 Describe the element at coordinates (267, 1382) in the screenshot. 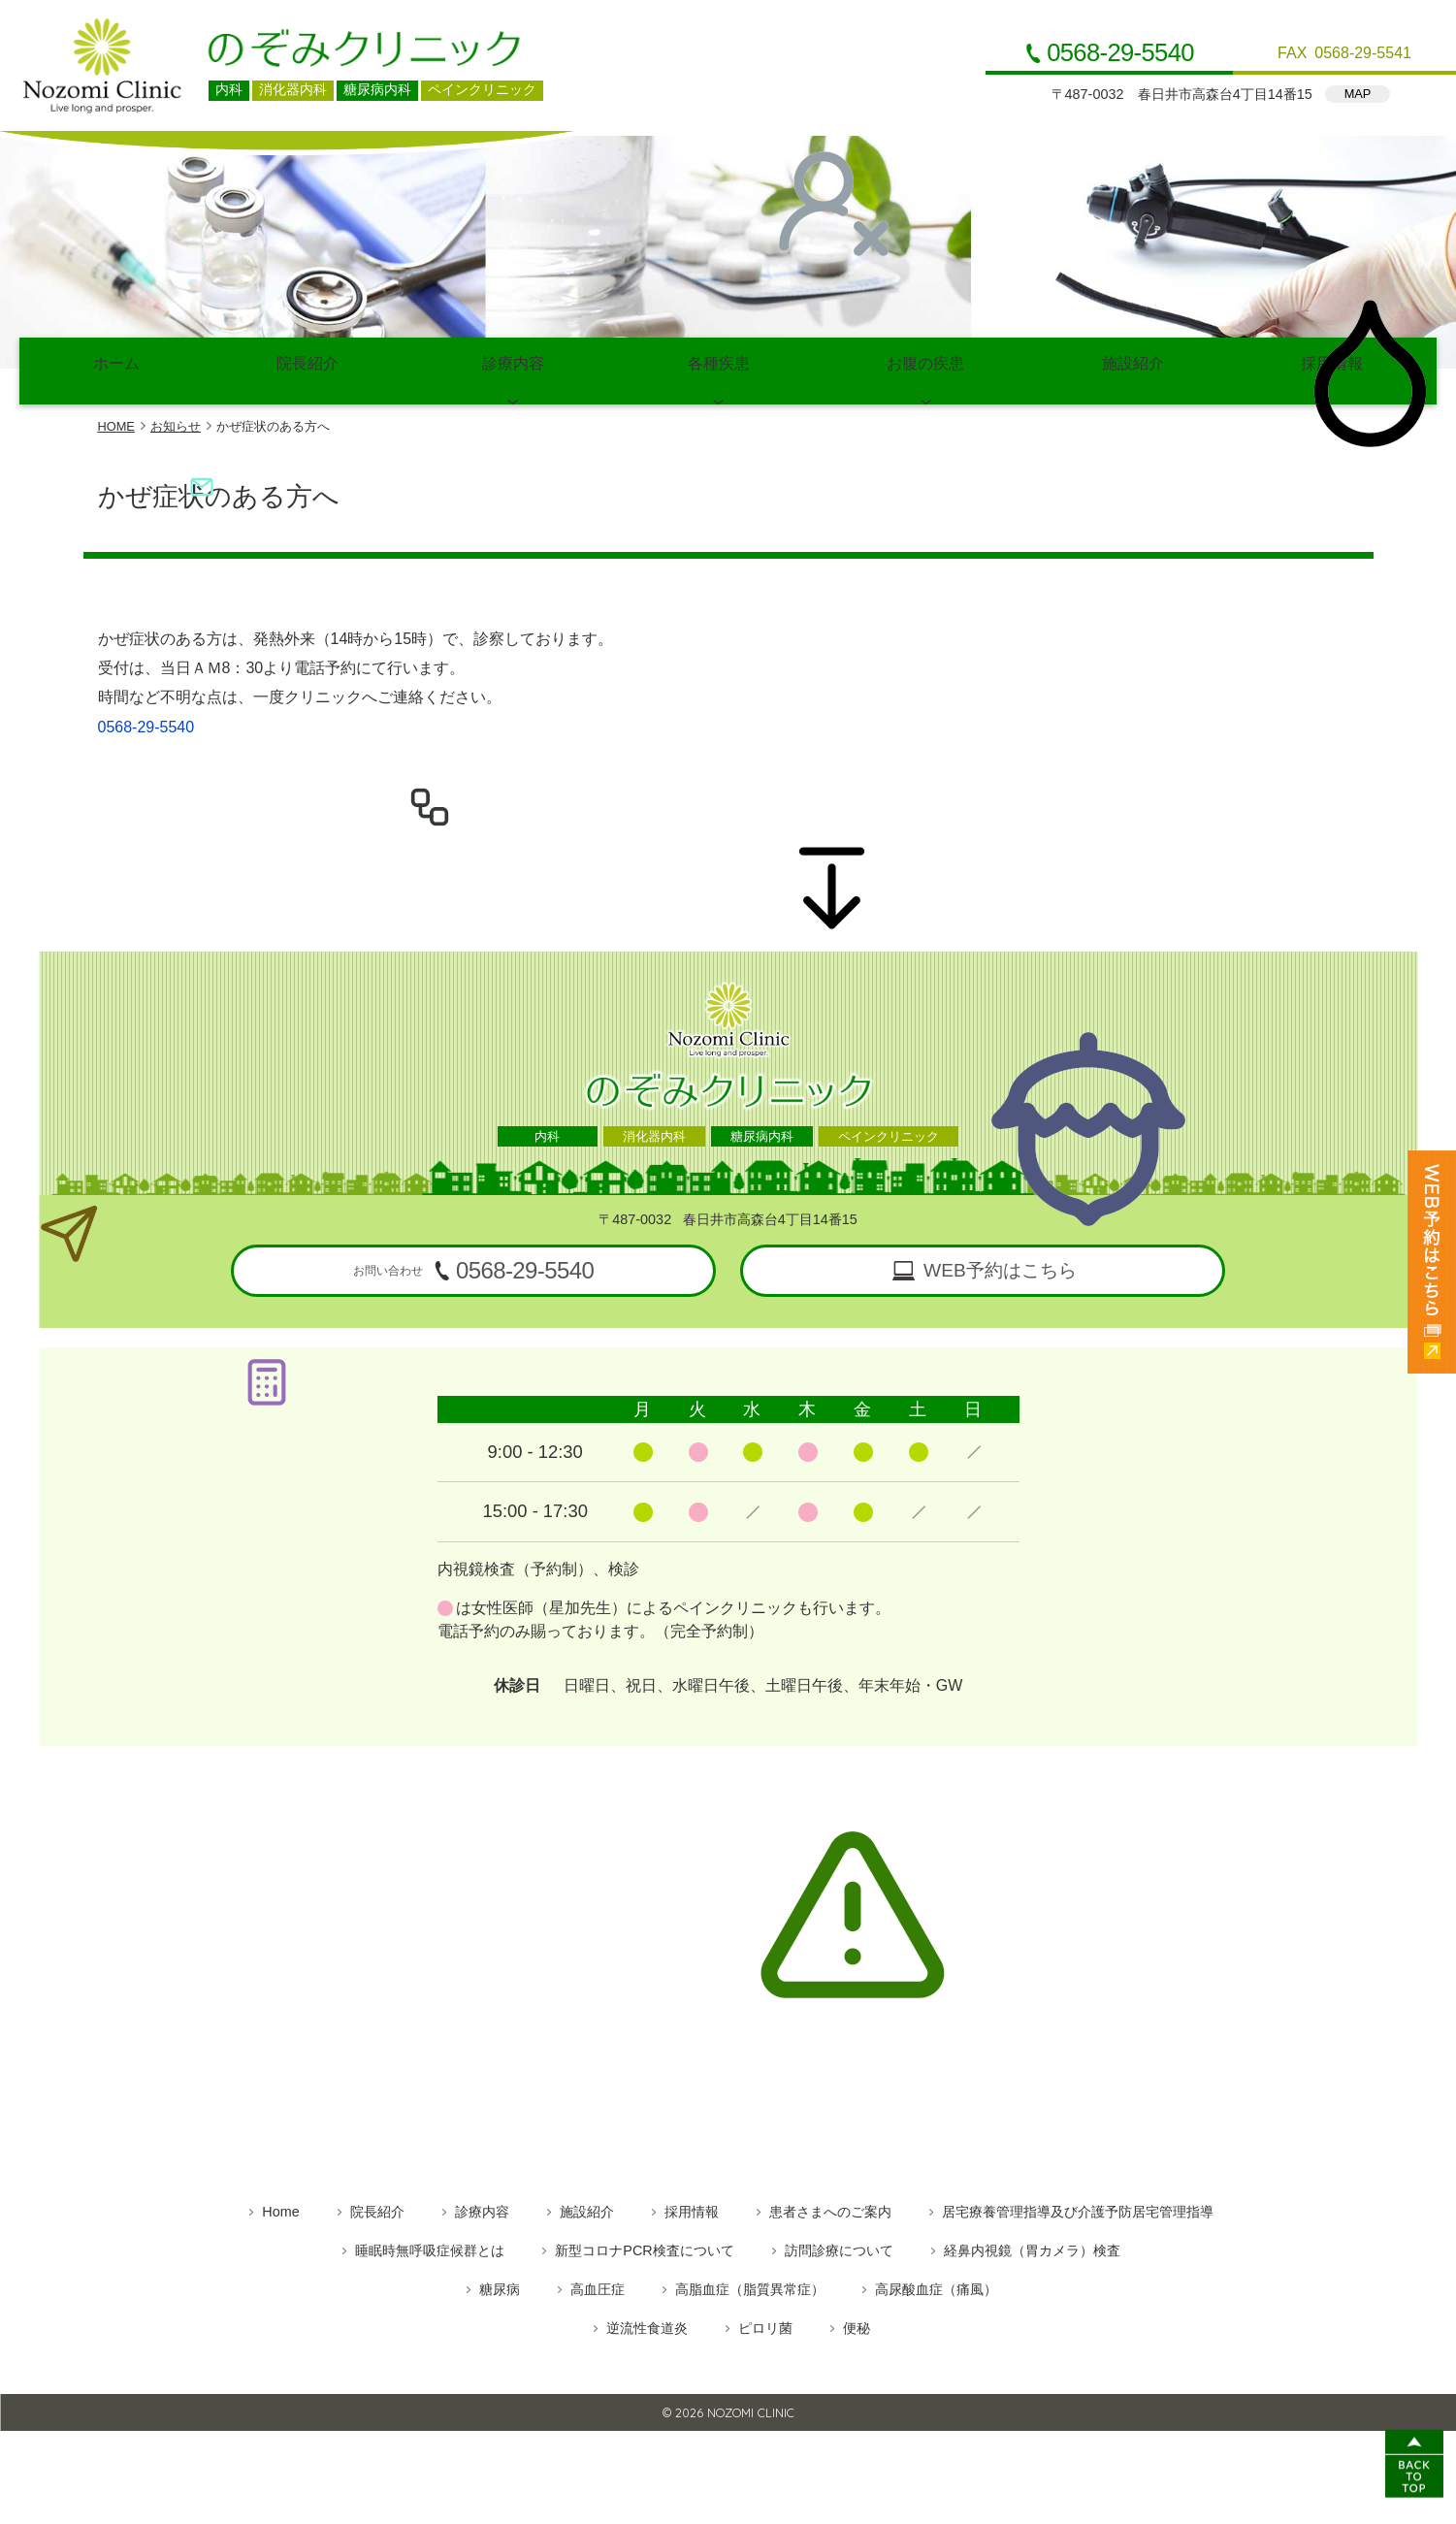

I see `open the calculator app` at that location.